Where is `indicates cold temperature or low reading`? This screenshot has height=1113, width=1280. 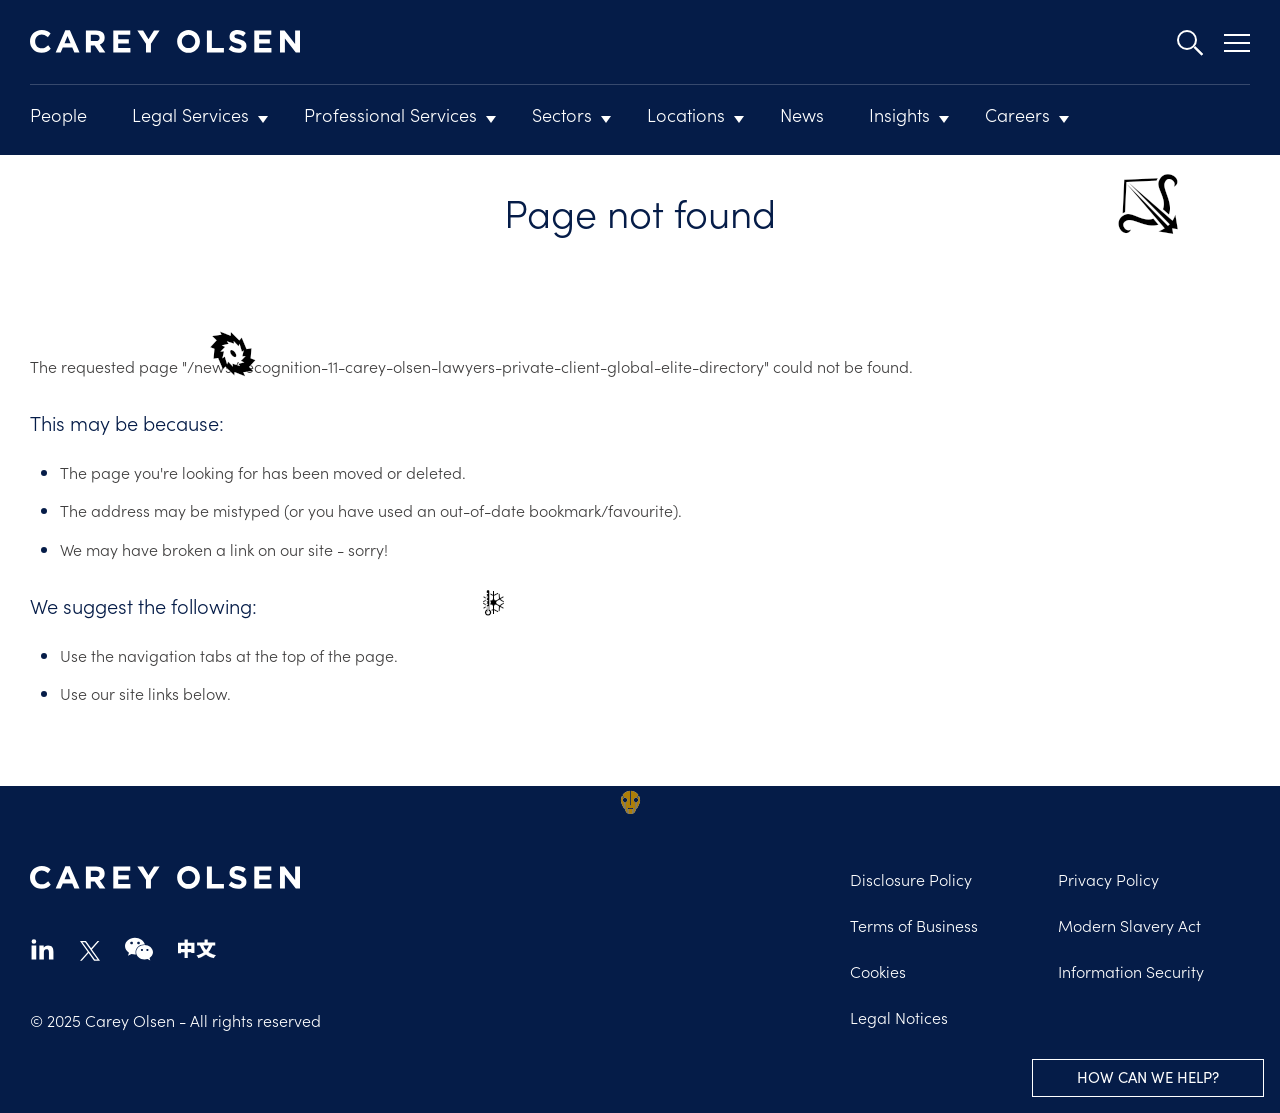
indicates cold temperature or low reading is located at coordinates (493, 602).